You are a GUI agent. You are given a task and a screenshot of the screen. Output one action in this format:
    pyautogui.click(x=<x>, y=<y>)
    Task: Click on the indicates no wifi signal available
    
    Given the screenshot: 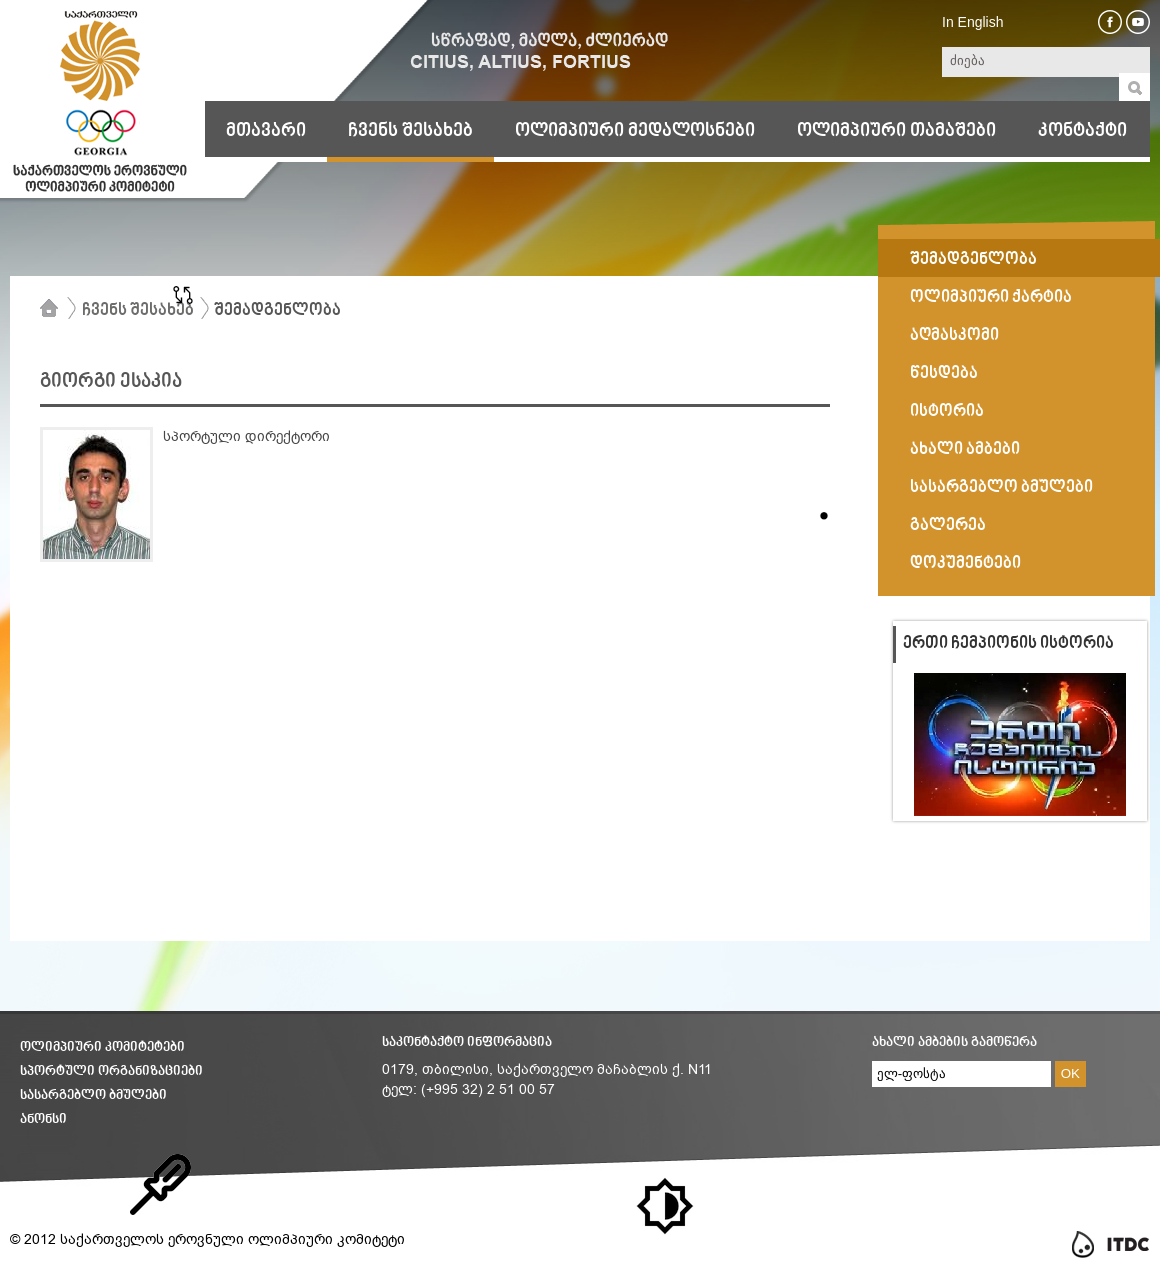 What is the action you would take?
    pyautogui.click(x=824, y=498)
    